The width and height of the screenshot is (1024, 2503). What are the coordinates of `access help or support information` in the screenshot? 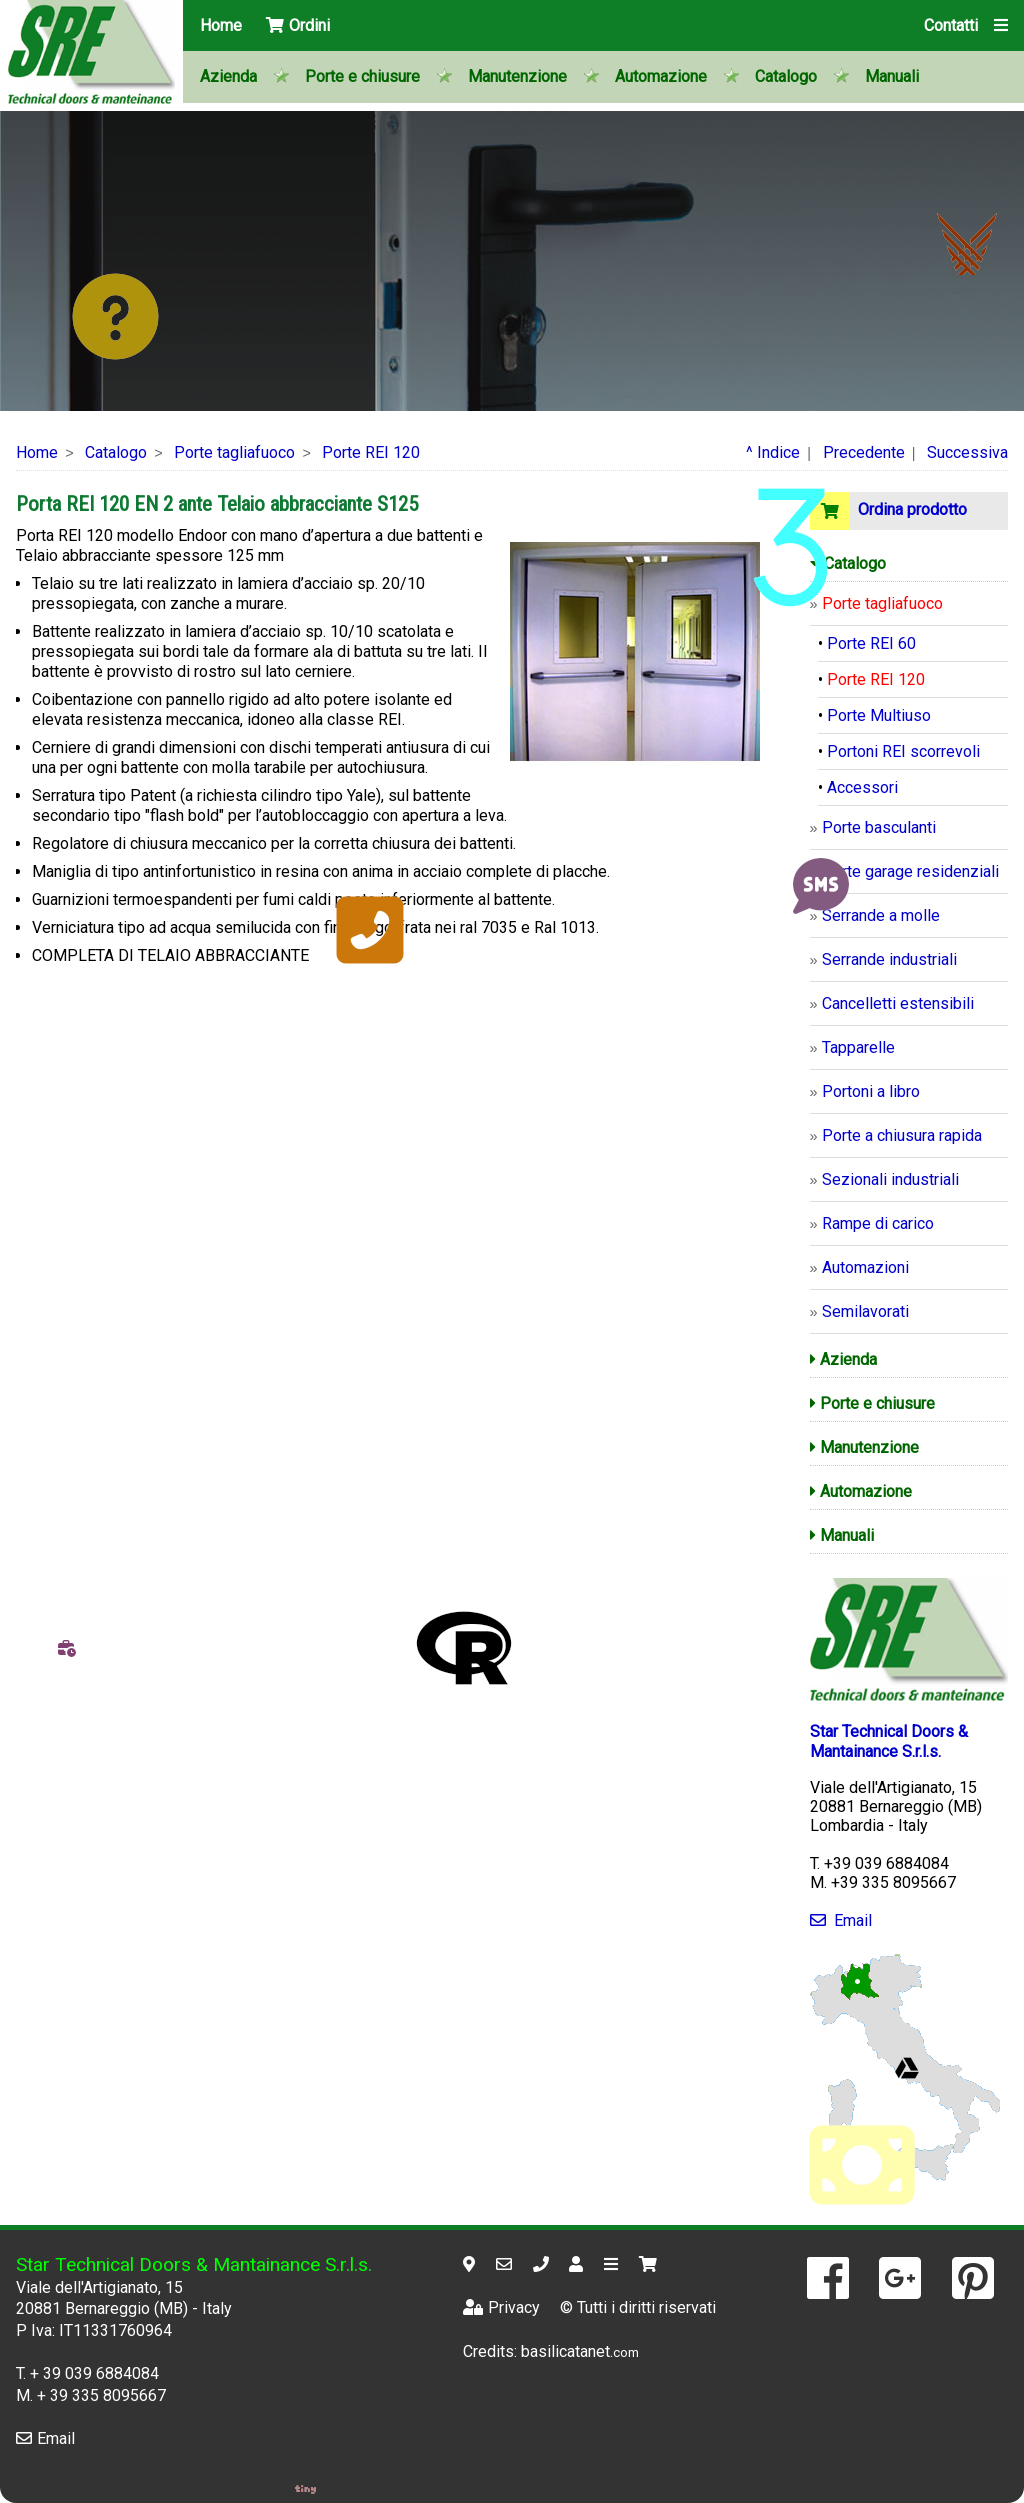 It's located at (115, 316).